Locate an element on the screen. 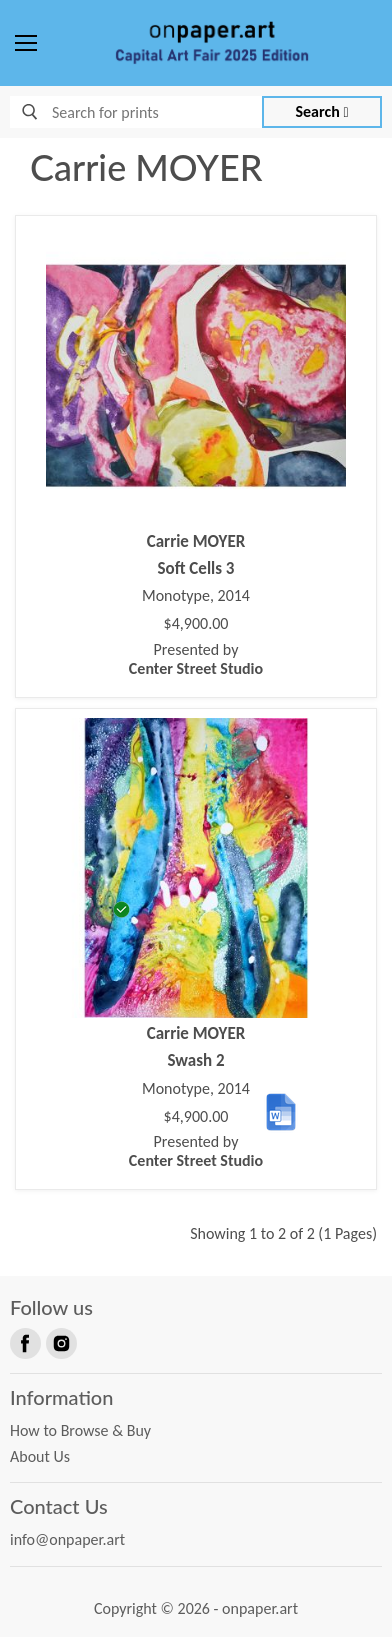 The image size is (392, 1637). microsoft word document file is located at coordinates (281, 1112).